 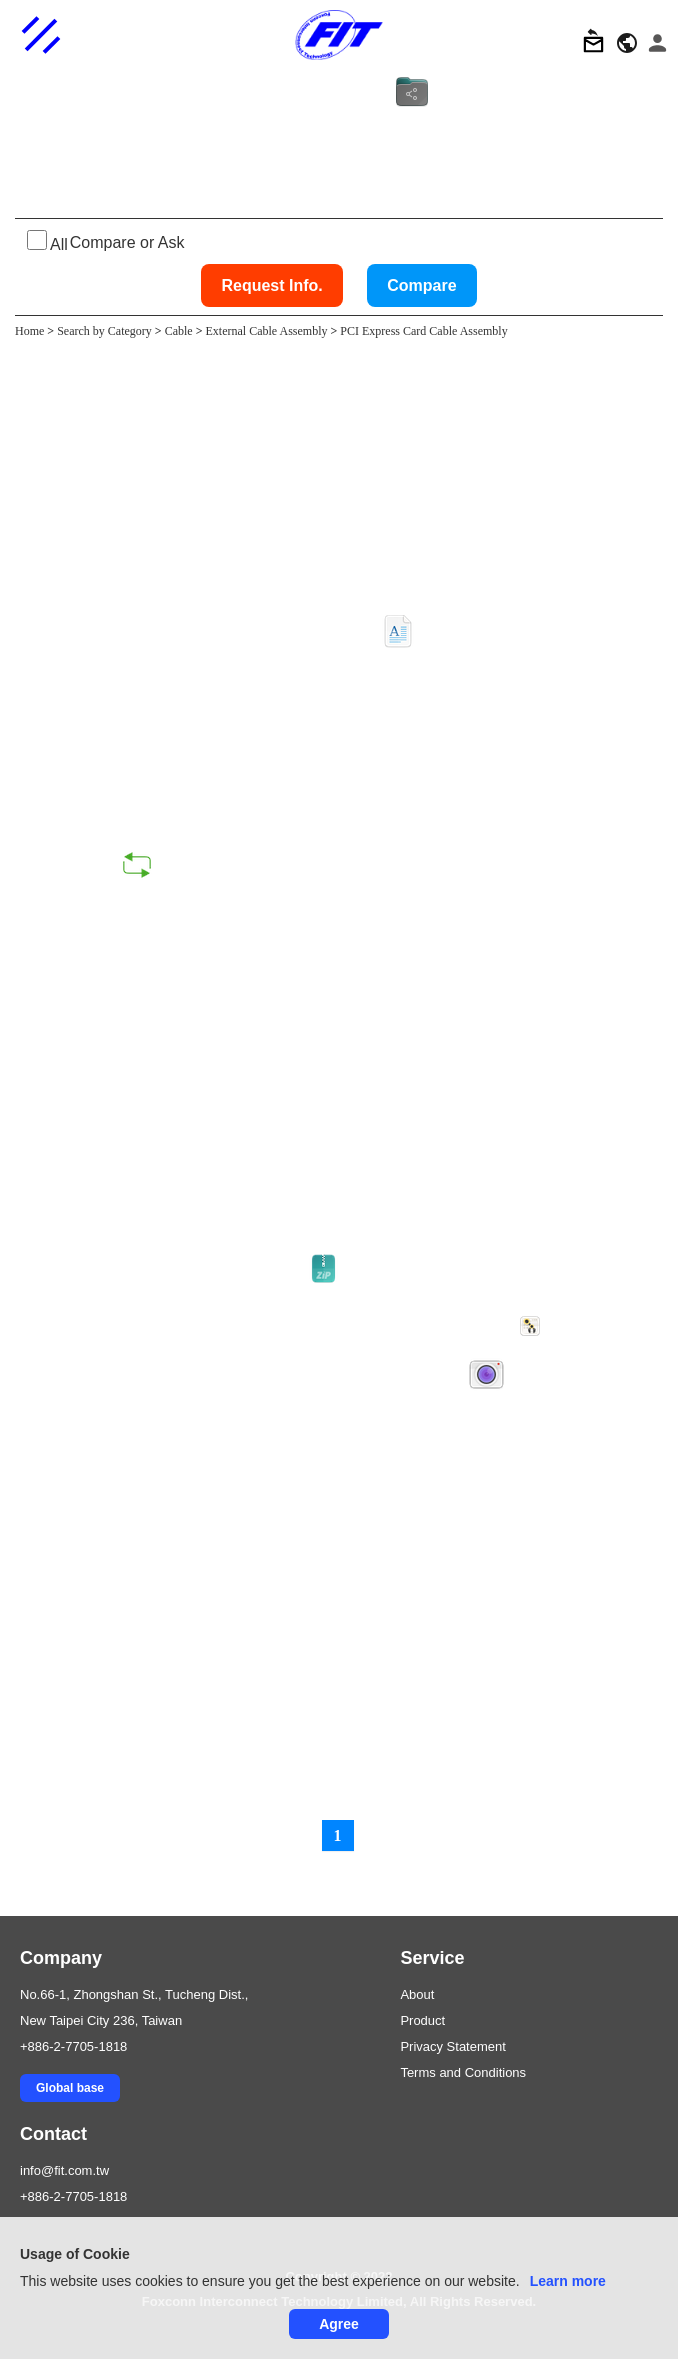 What do you see at coordinates (323, 1268) in the screenshot?
I see `compressed zip file` at bounding box center [323, 1268].